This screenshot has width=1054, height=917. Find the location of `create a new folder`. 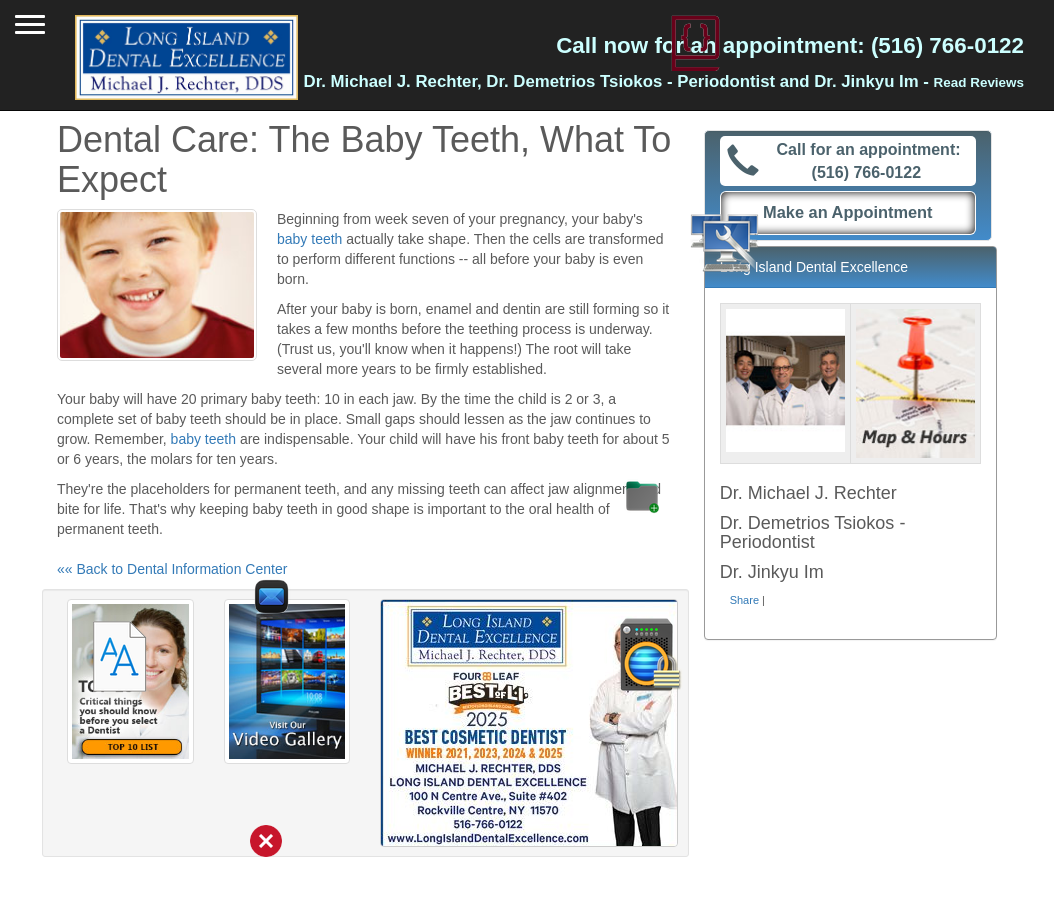

create a new folder is located at coordinates (642, 496).